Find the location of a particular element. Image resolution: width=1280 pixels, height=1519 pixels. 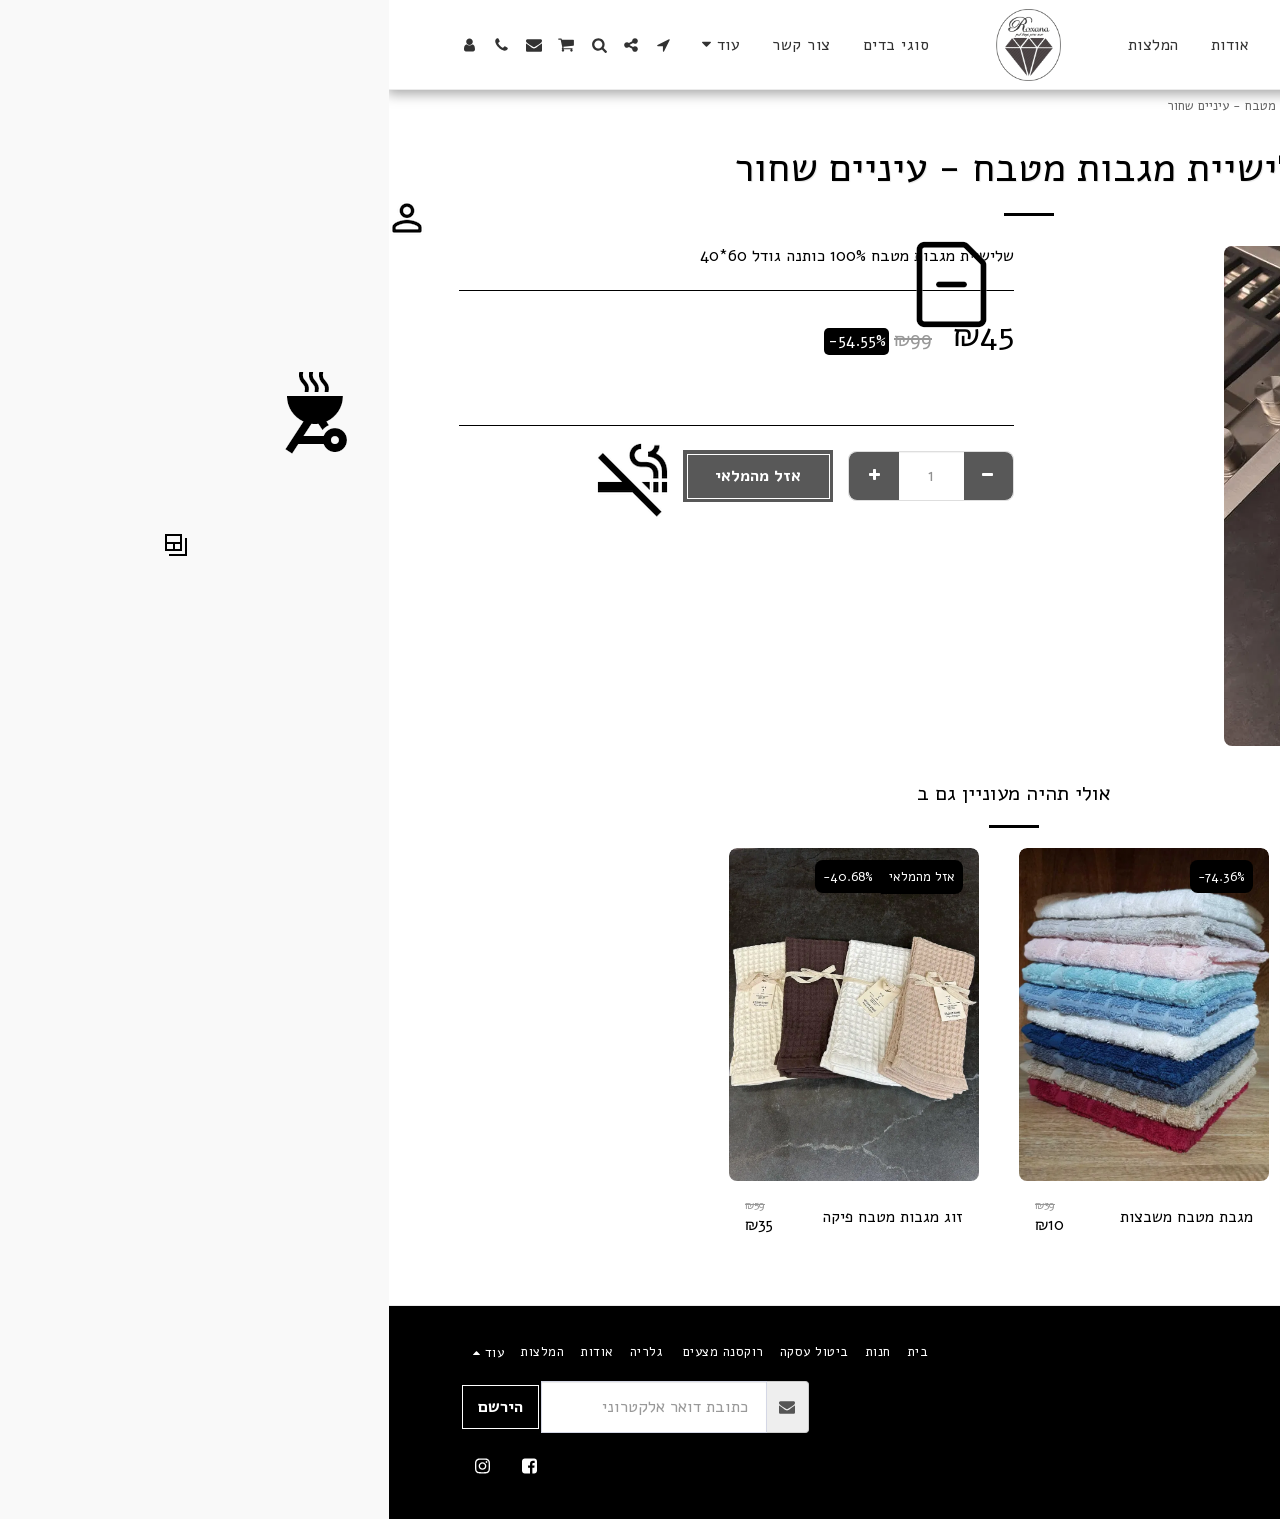

create a backup of table data is located at coordinates (176, 545).